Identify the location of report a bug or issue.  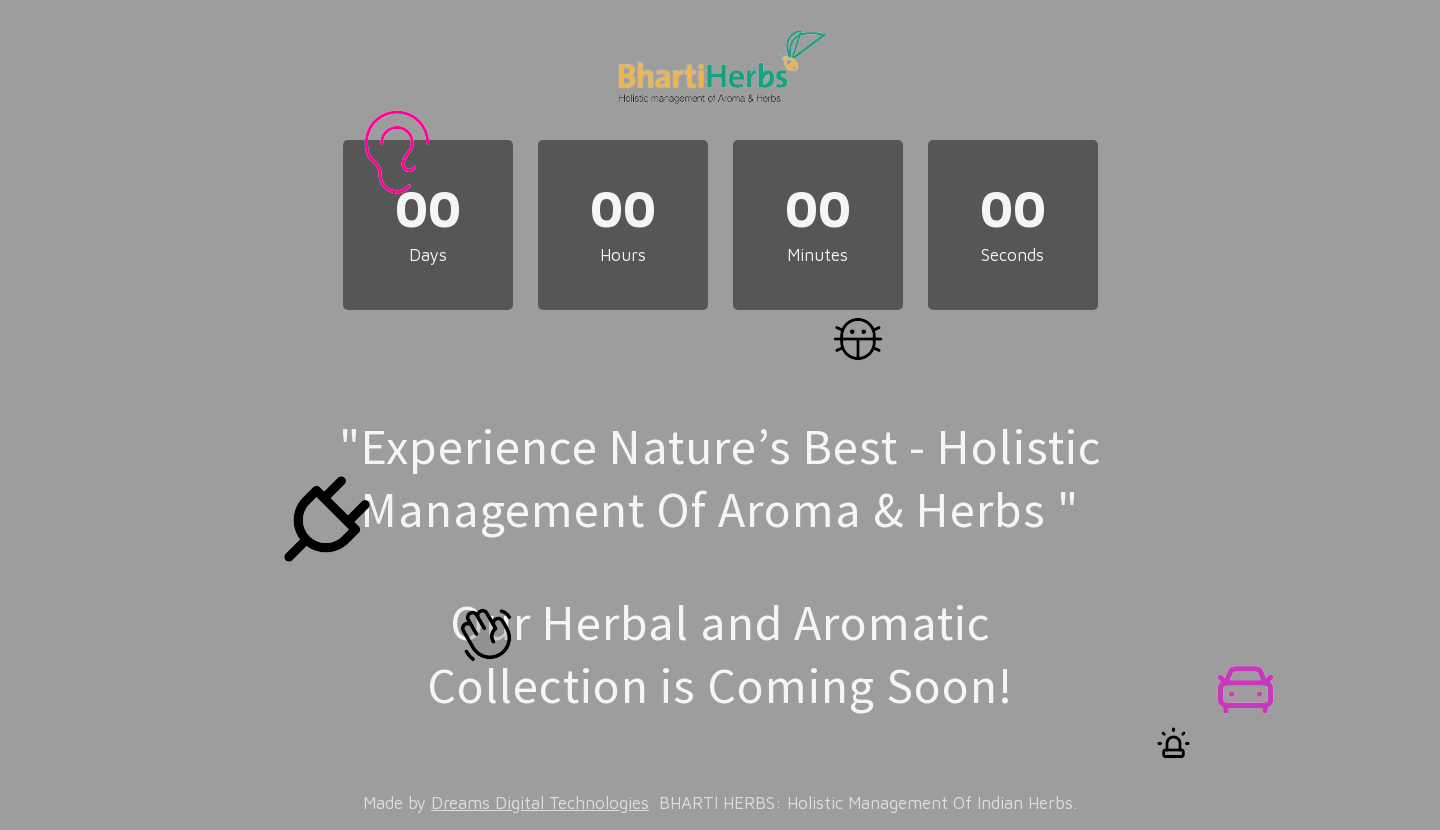
(858, 339).